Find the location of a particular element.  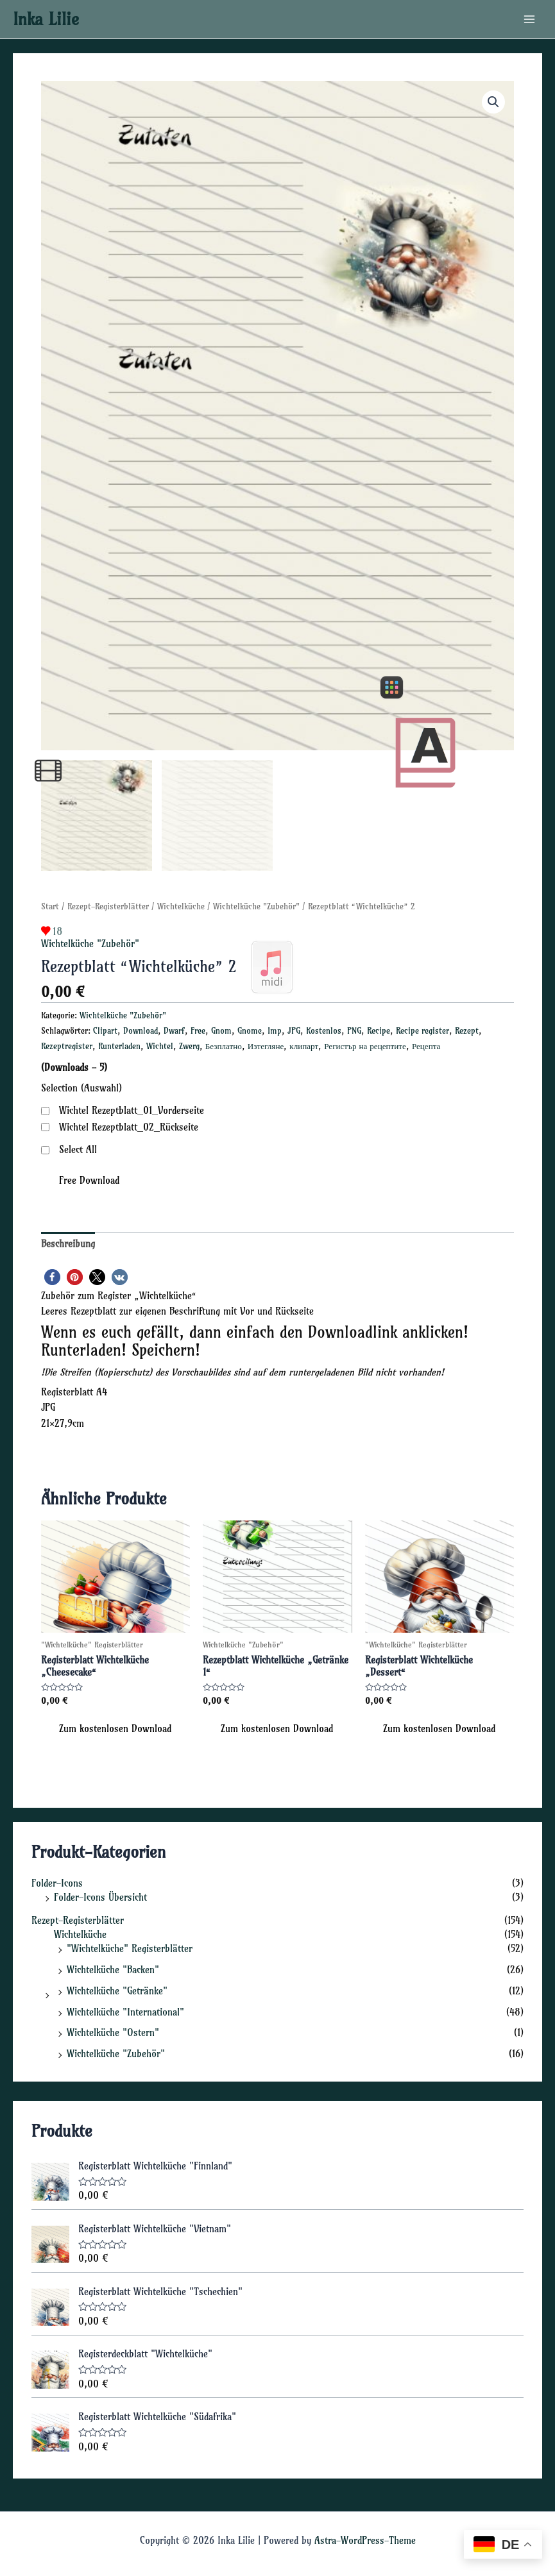

customize desktop icon appearance and arrangement is located at coordinates (391, 687).